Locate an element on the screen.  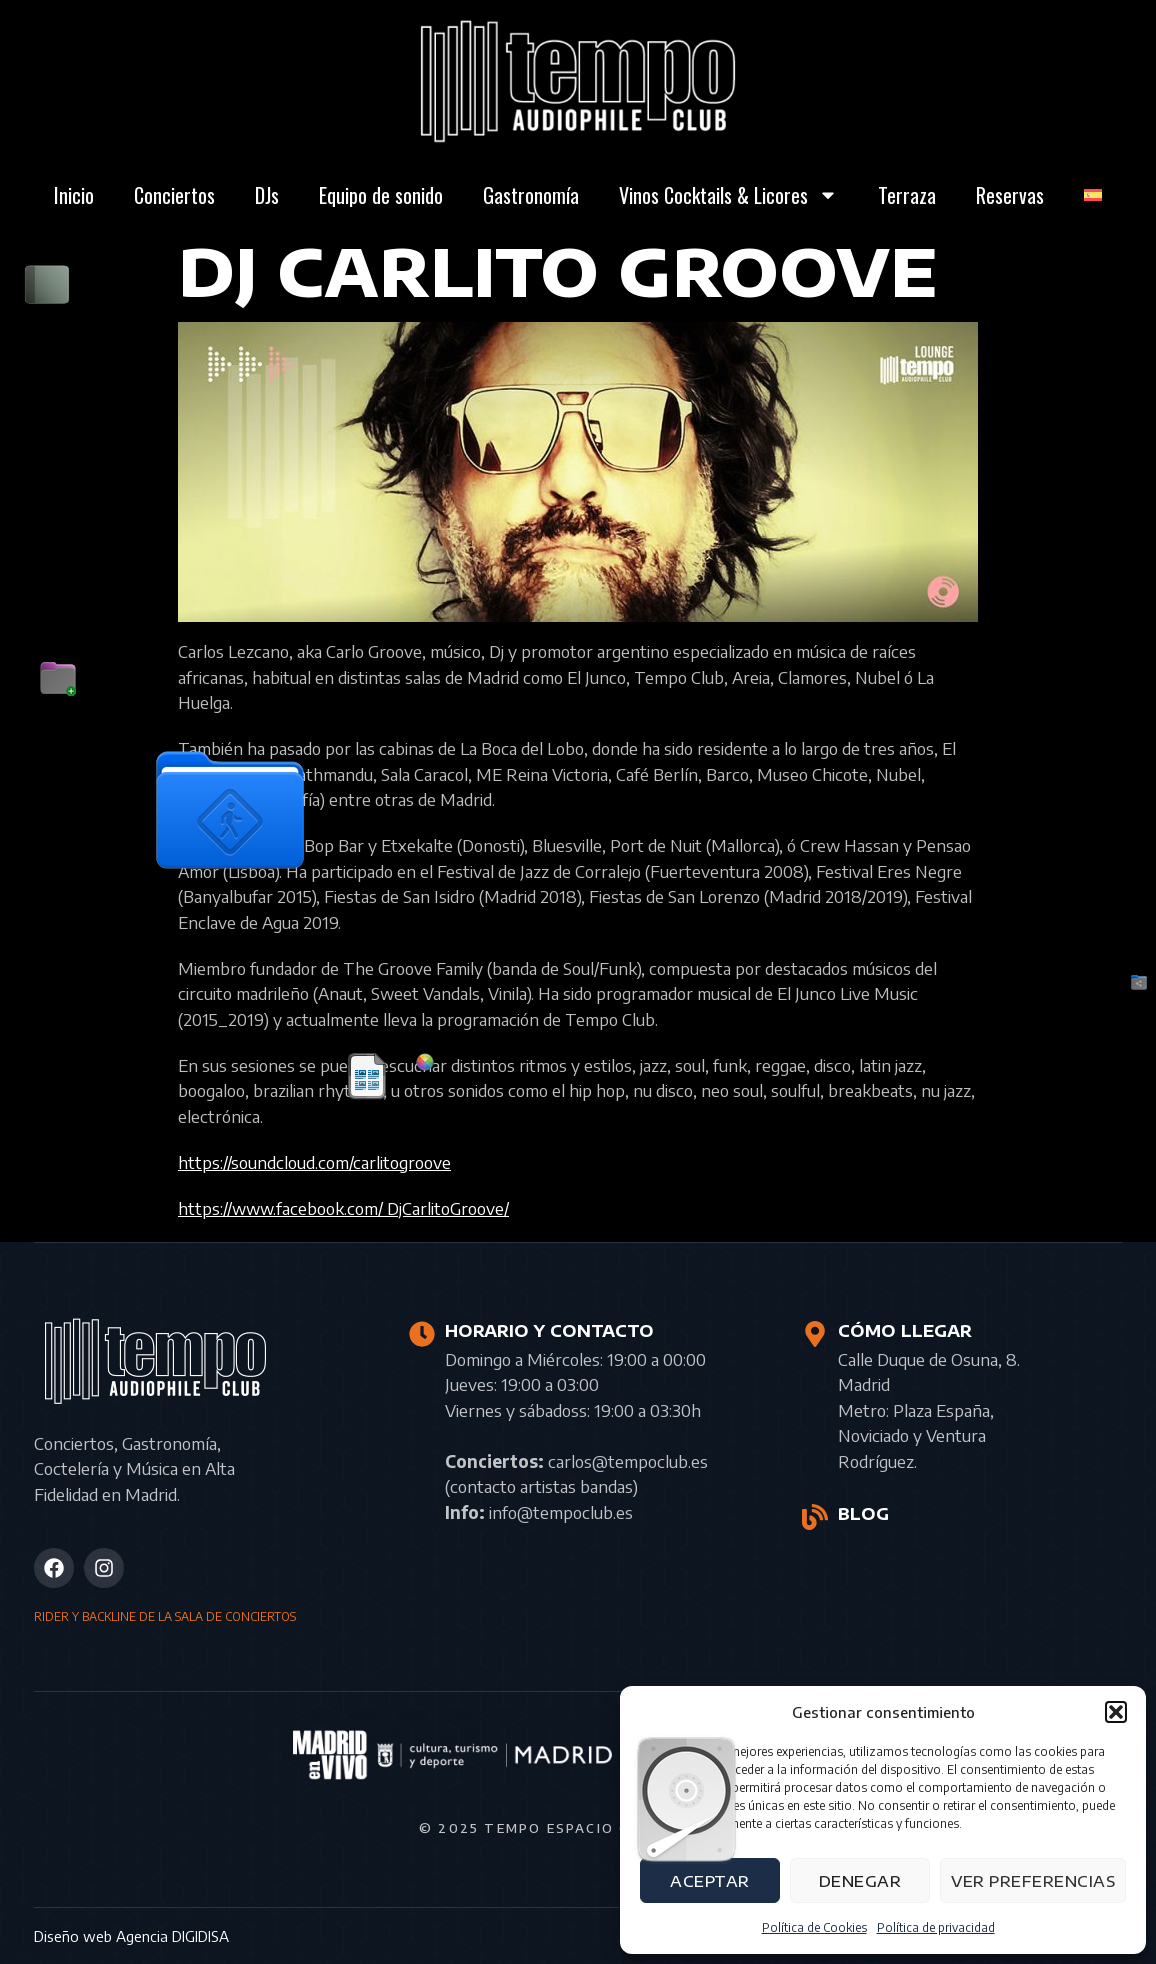
open disk management utility is located at coordinates (686, 1799).